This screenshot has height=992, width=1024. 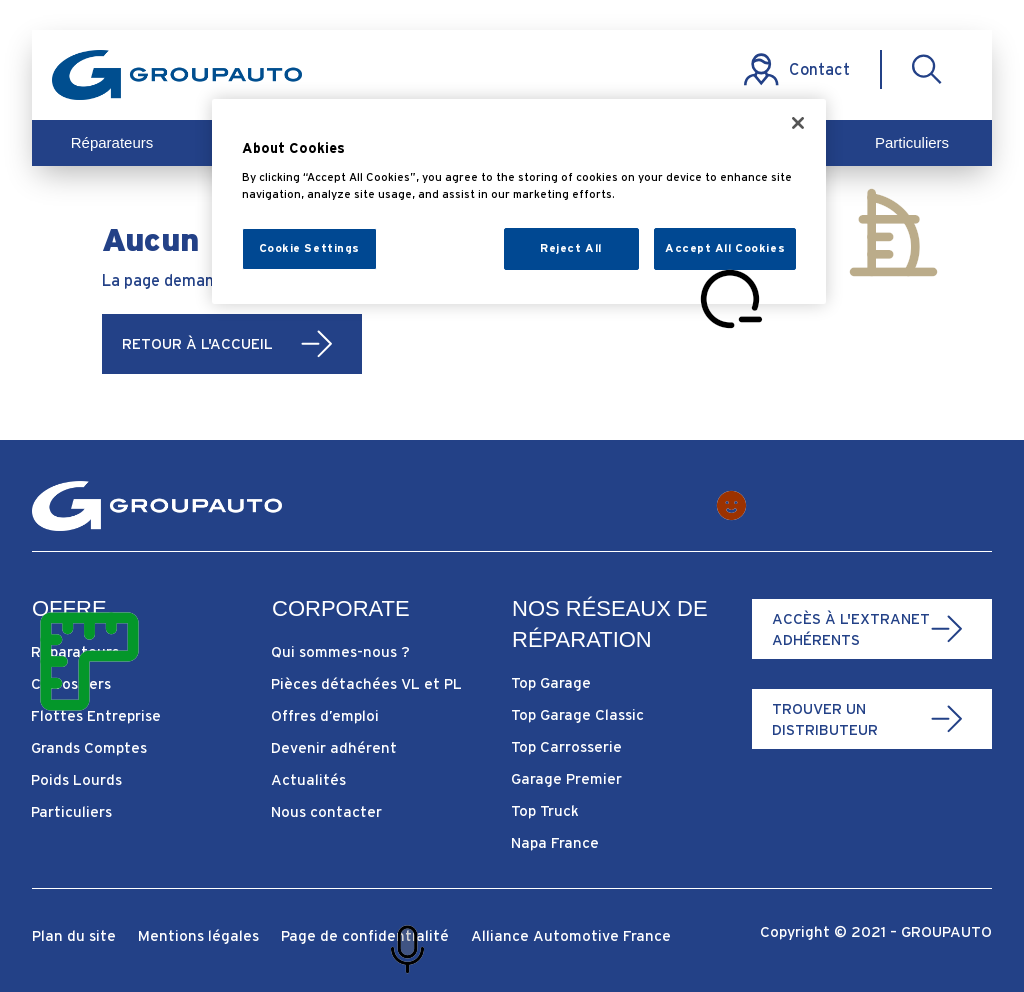 I want to click on tap to start voice recording, so click(x=407, y=948).